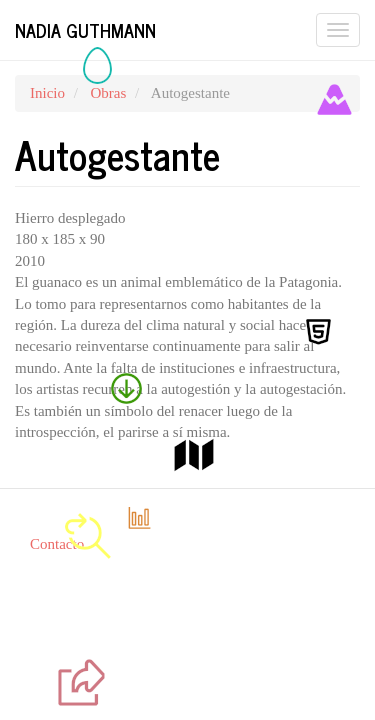  Describe the element at coordinates (194, 455) in the screenshot. I see `open map view` at that location.